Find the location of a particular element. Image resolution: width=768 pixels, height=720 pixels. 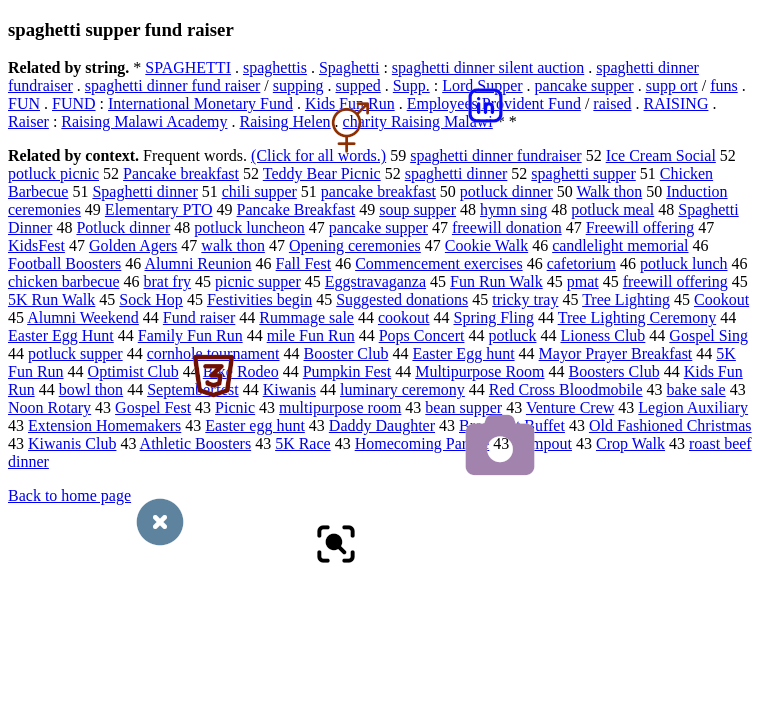

scan and zoom into selected area is located at coordinates (336, 544).